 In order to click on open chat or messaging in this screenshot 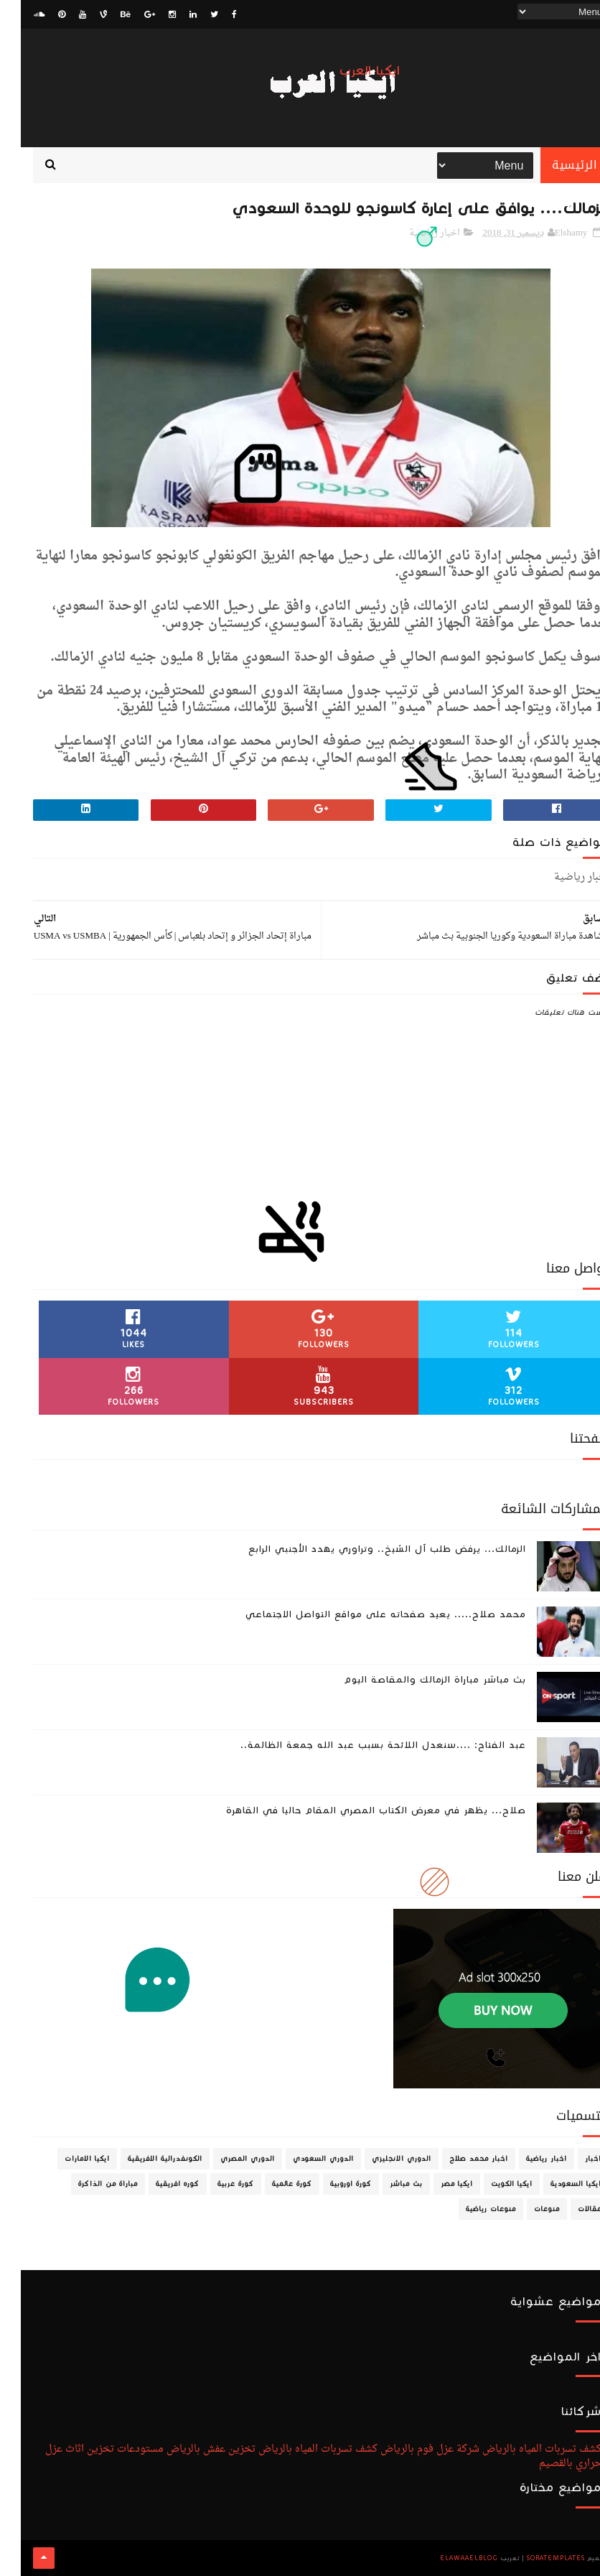, I will do `click(156, 1981)`.